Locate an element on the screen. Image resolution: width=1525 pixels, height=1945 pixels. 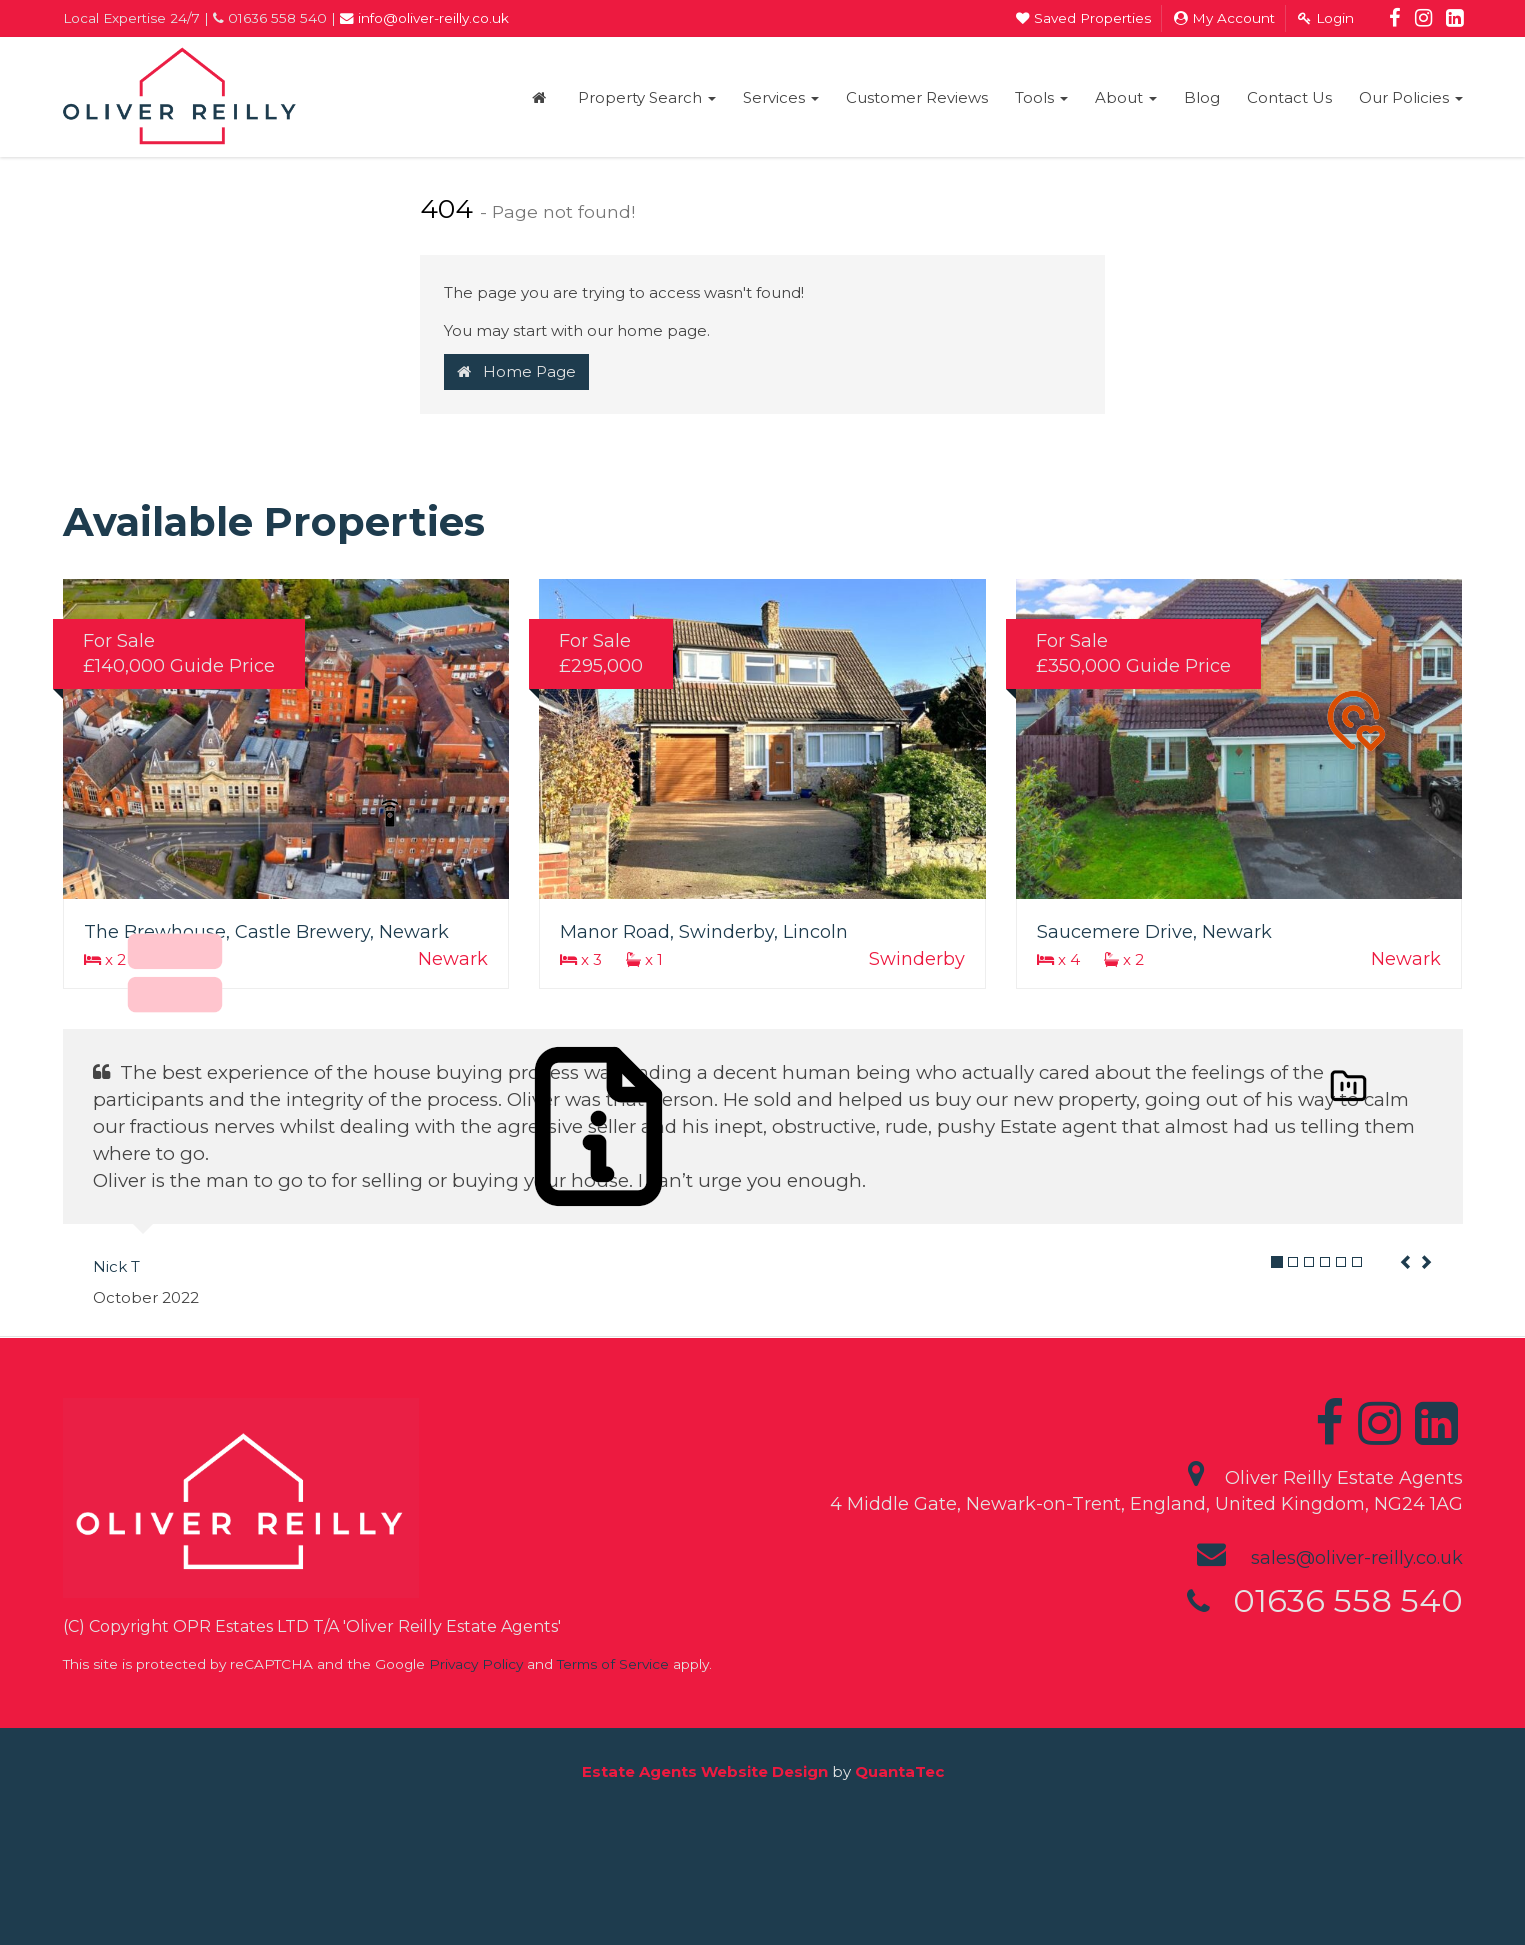
open kanban board folder is located at coordinates (1348, 1086).